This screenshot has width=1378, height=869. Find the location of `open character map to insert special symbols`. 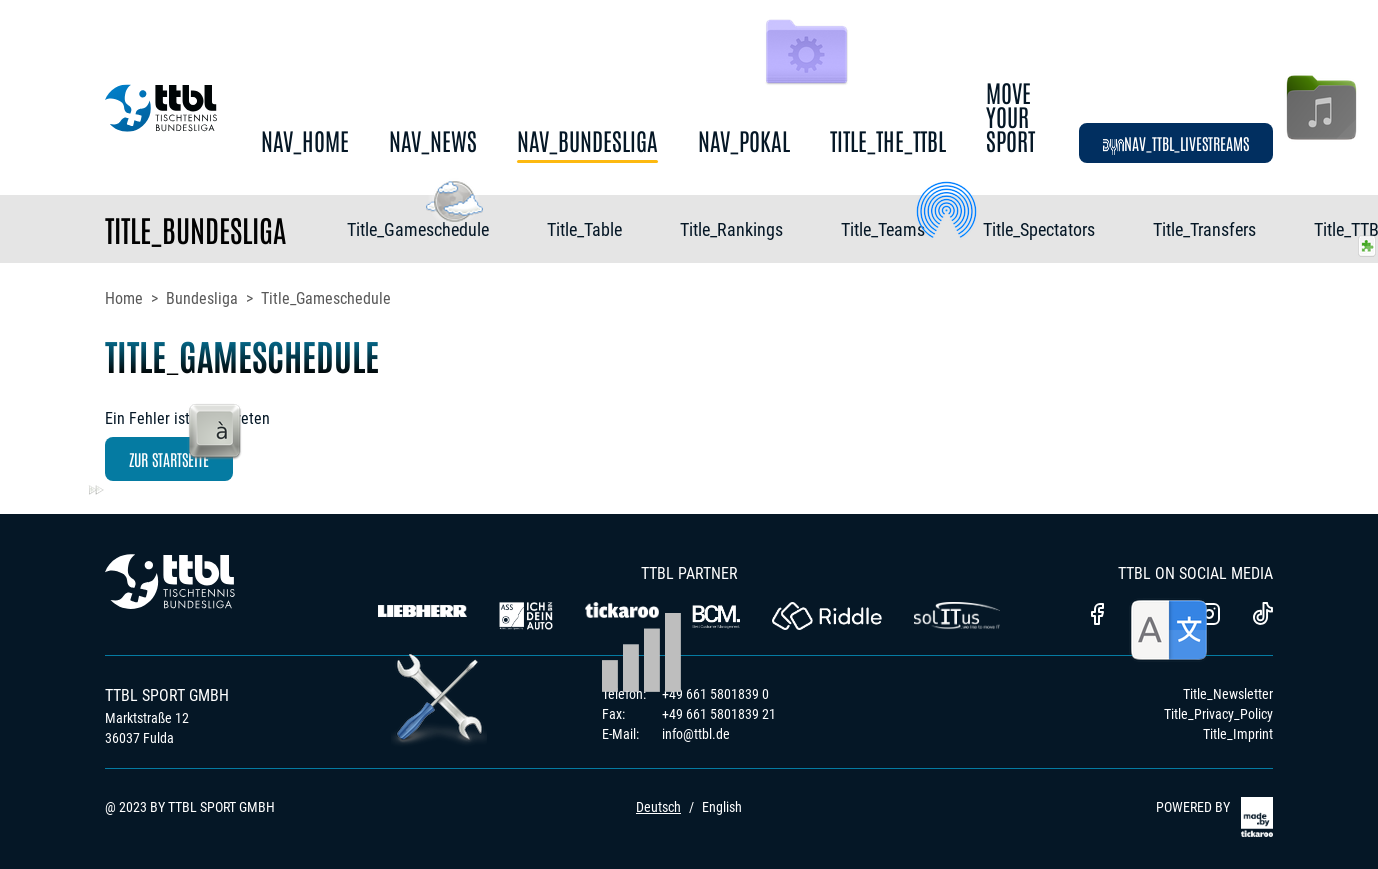

open character map to insert special symbols is located at coordinates (215, 432).